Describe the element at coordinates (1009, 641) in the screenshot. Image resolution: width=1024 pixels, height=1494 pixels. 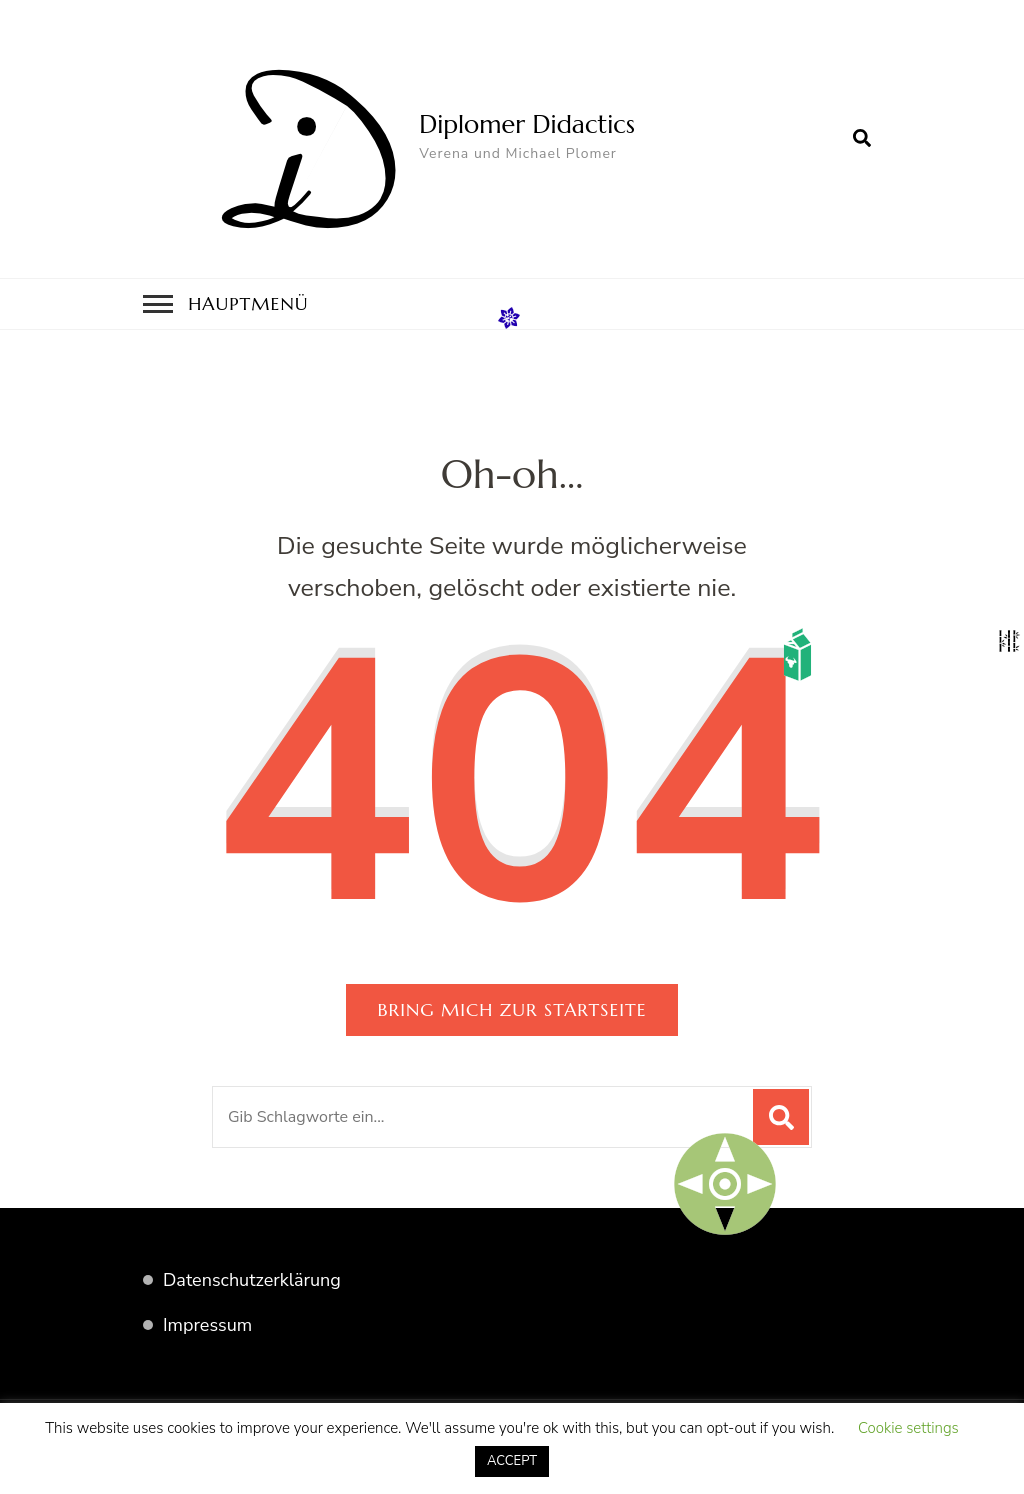
I see `bamboo plant icon for nature or zen-themed content` at that location.